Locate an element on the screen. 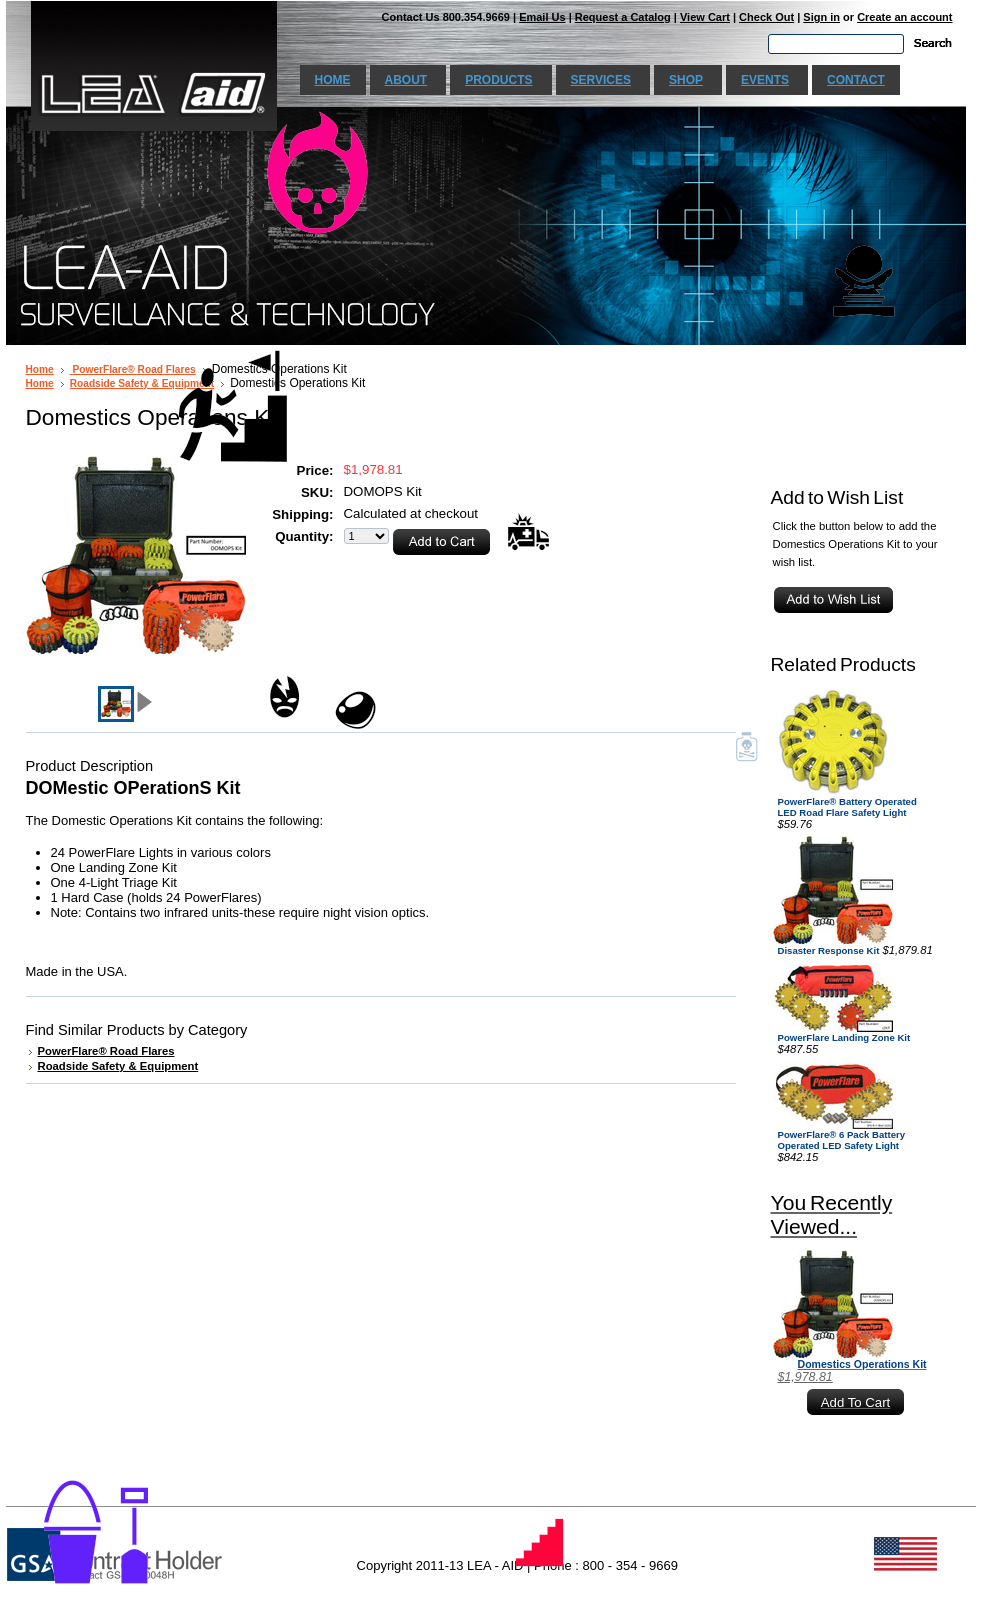 This screenshot has width=981, height=1597. request emergency medical services is located at coordinates (528, 531).